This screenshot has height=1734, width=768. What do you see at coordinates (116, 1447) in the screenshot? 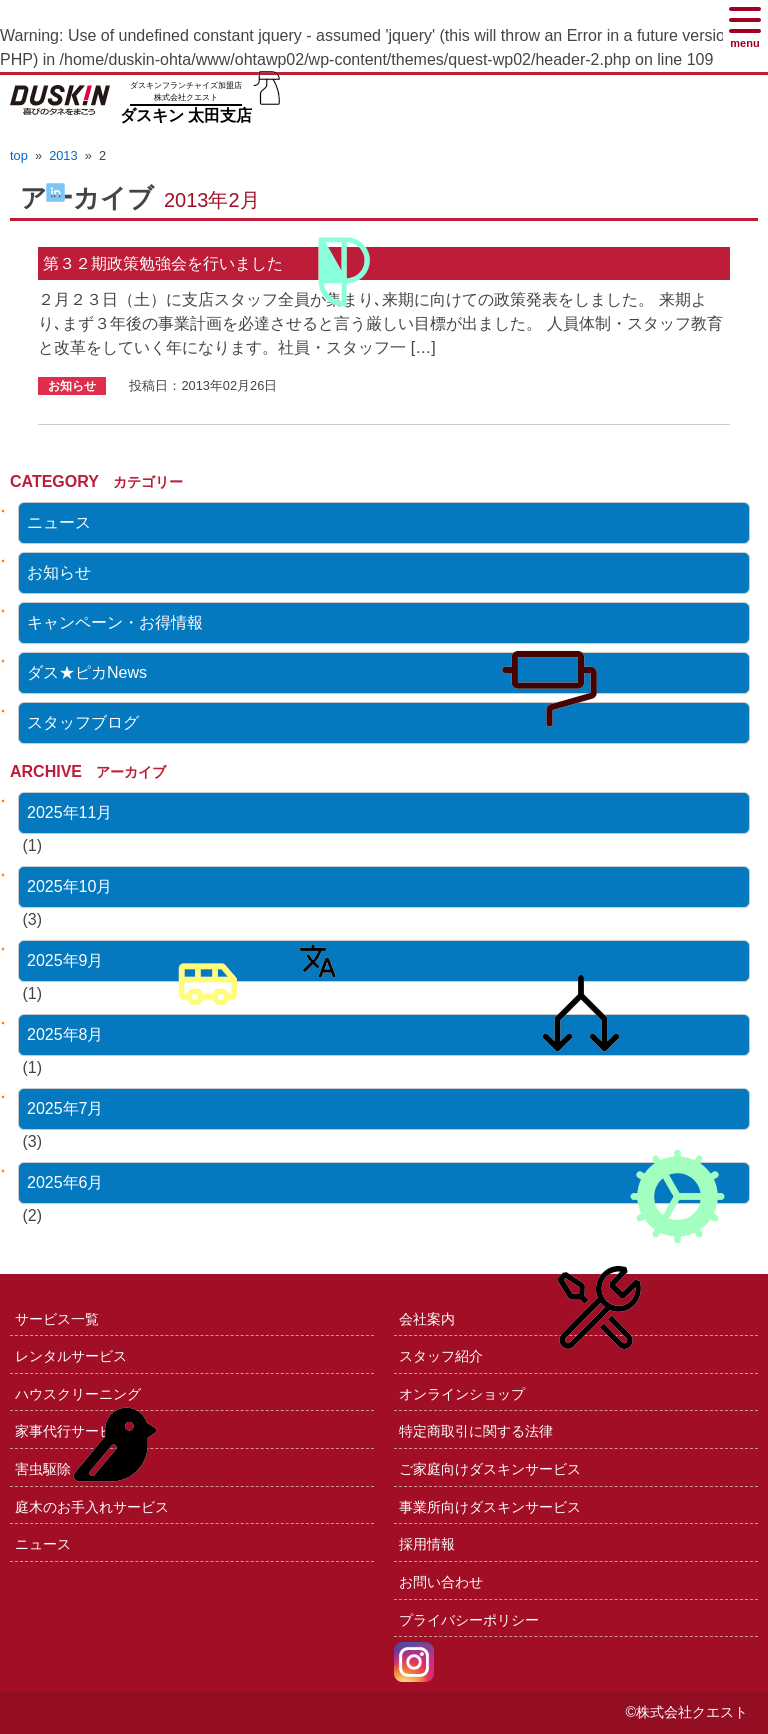
I see `access twitter or social media sharing` at bounding box center [116, 1447].